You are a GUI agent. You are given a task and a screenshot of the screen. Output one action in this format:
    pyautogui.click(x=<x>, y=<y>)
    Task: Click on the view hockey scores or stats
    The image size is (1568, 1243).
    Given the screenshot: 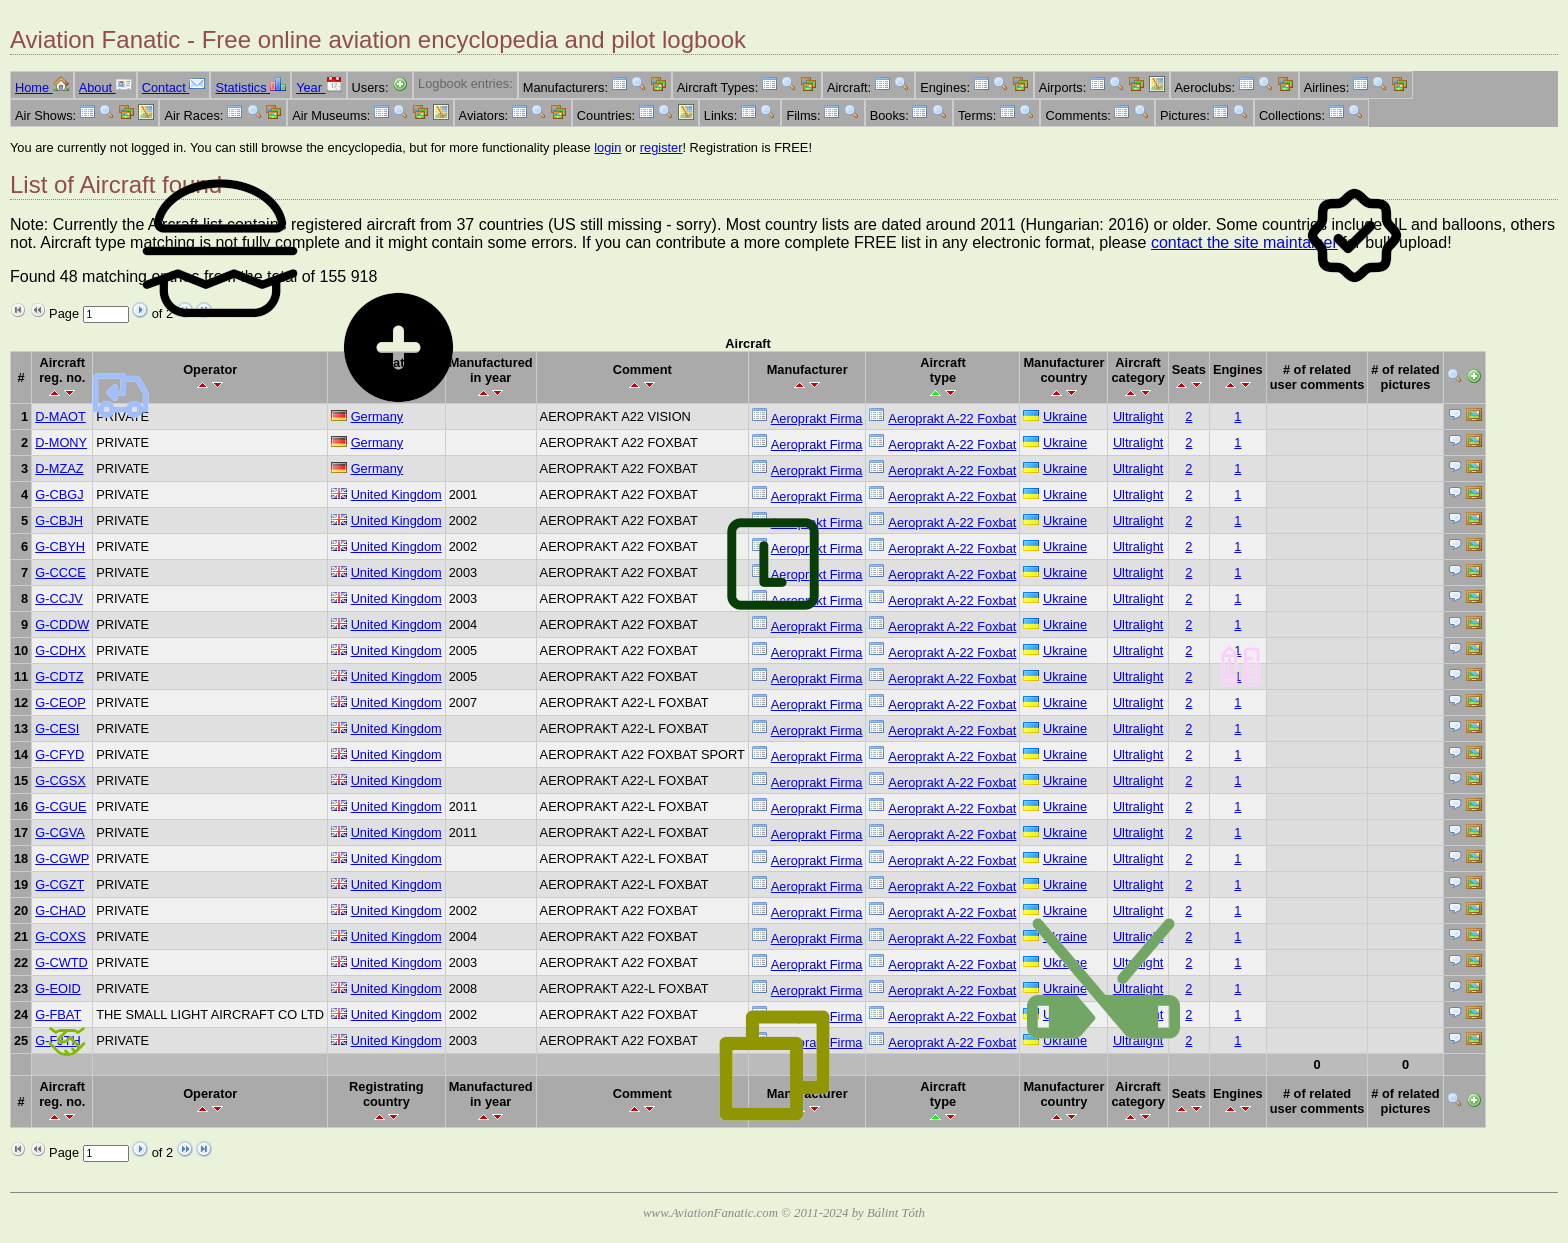 What is the action you would take?
    pyautogui.click(x=1103, y=978)
    